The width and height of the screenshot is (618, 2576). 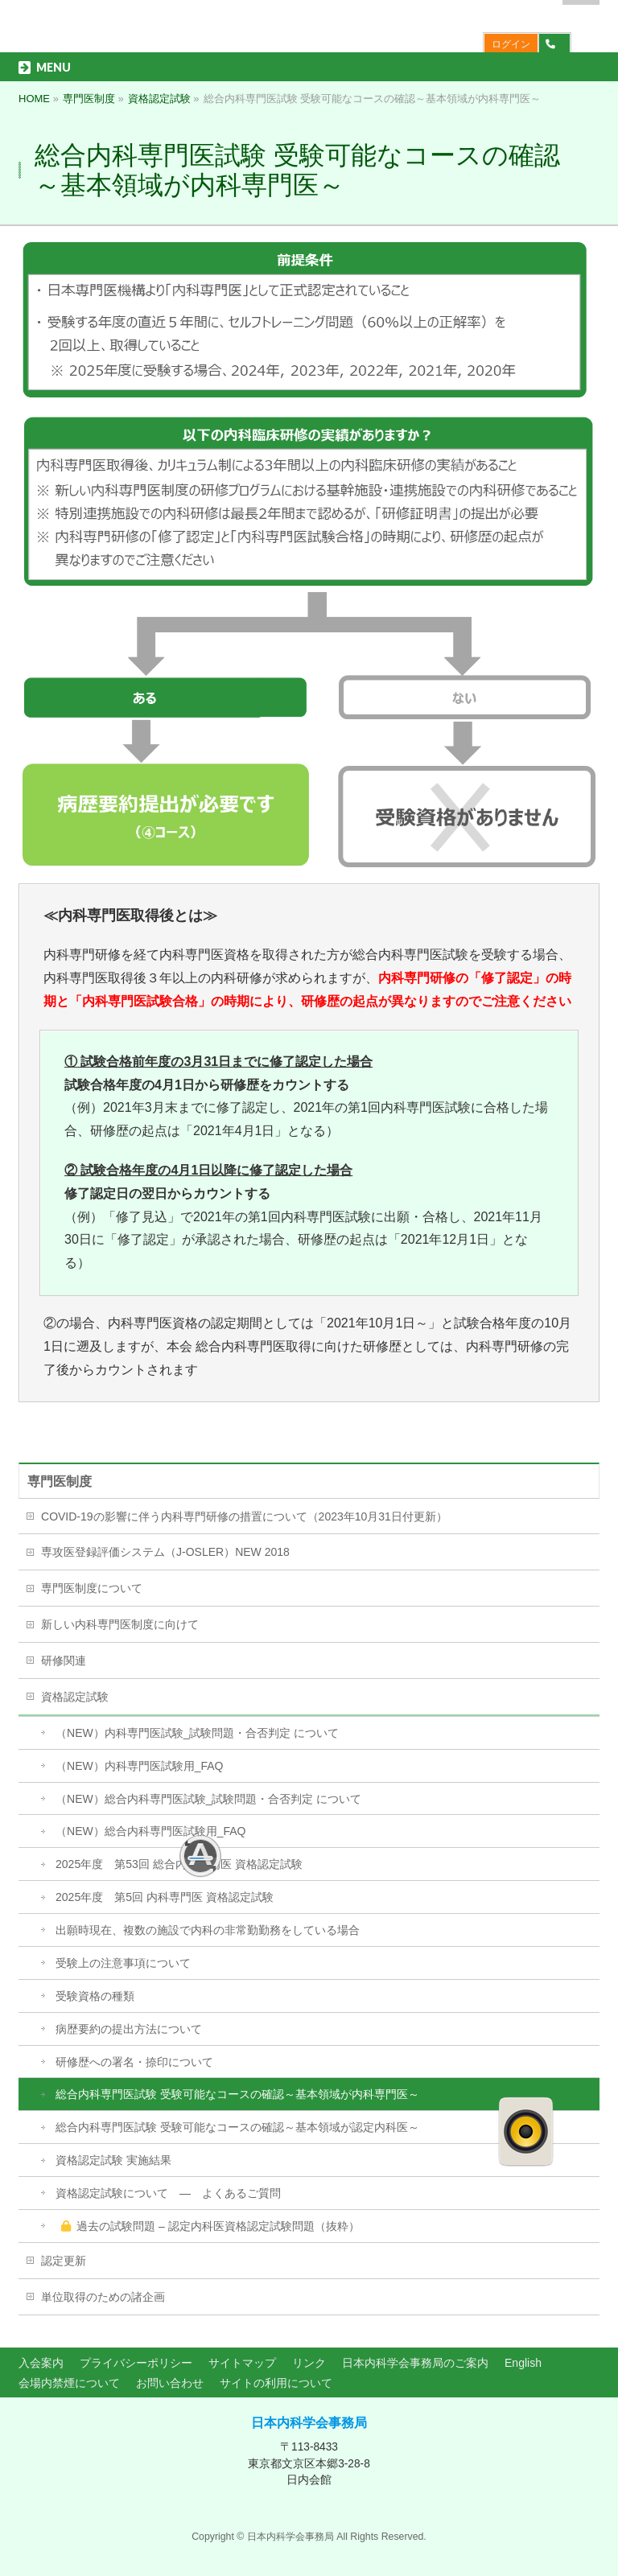 I want to click on check for available software updates, so click(x=200, y=1856).